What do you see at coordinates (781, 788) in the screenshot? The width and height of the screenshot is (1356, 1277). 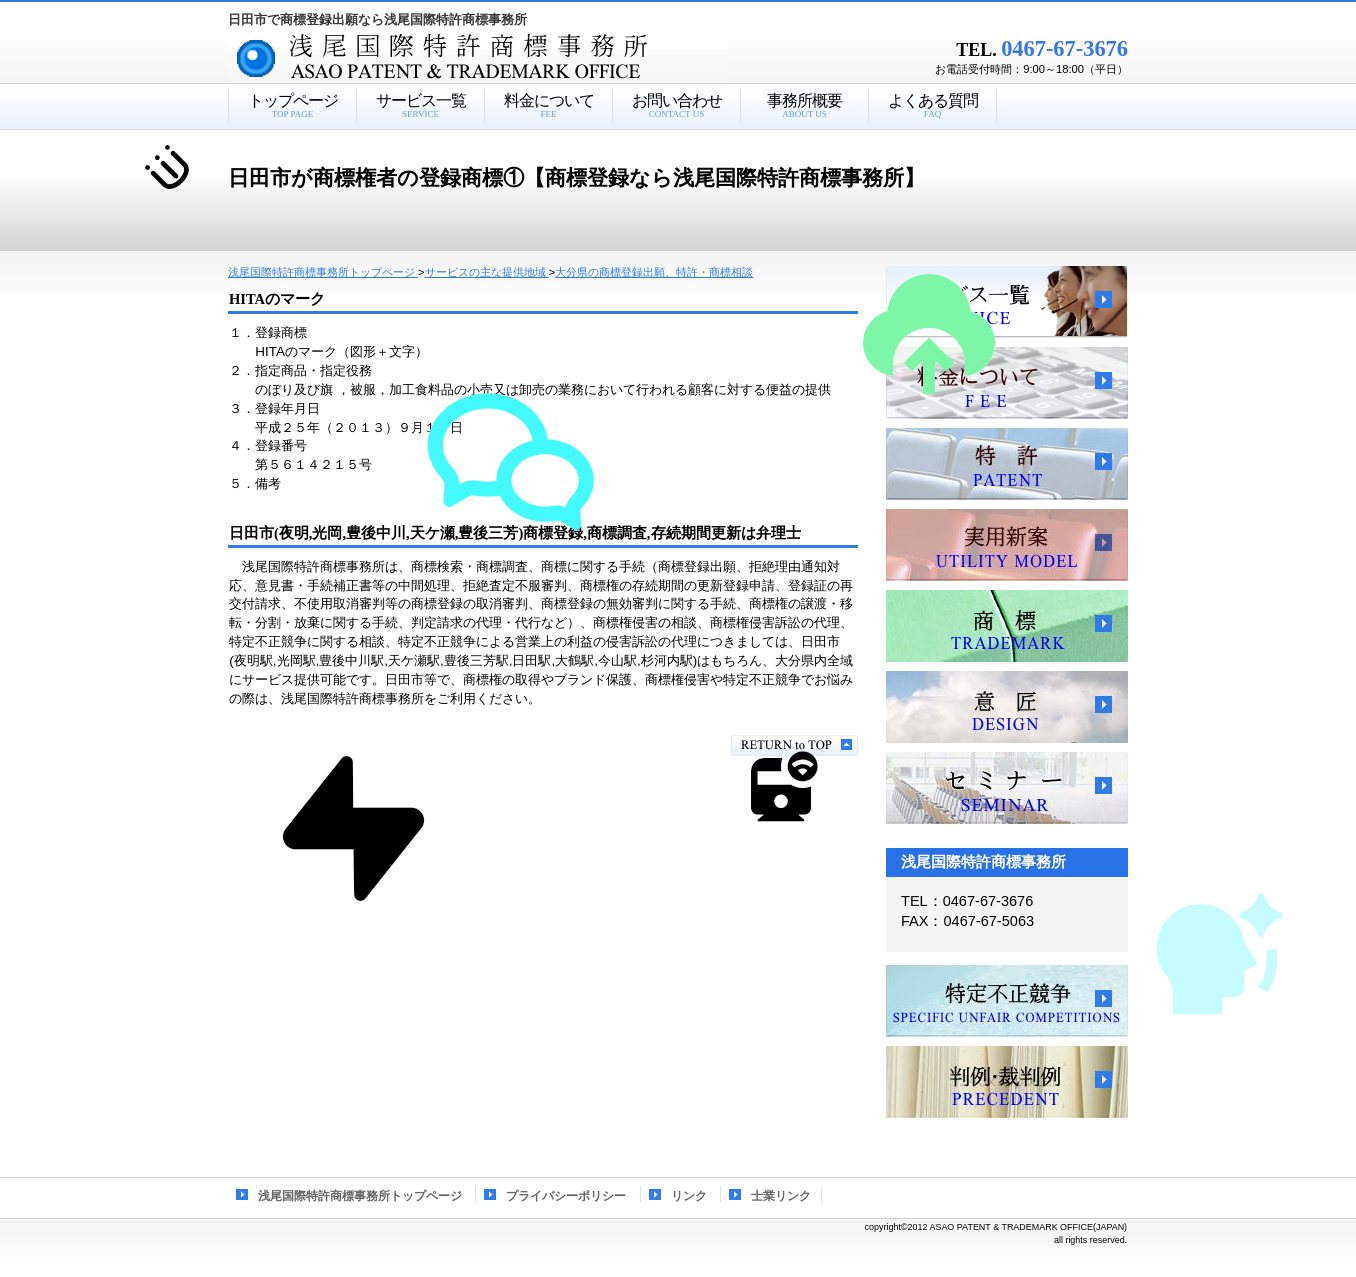 I see `indicates wifi is available on this train` at bounding box center [781, 788].